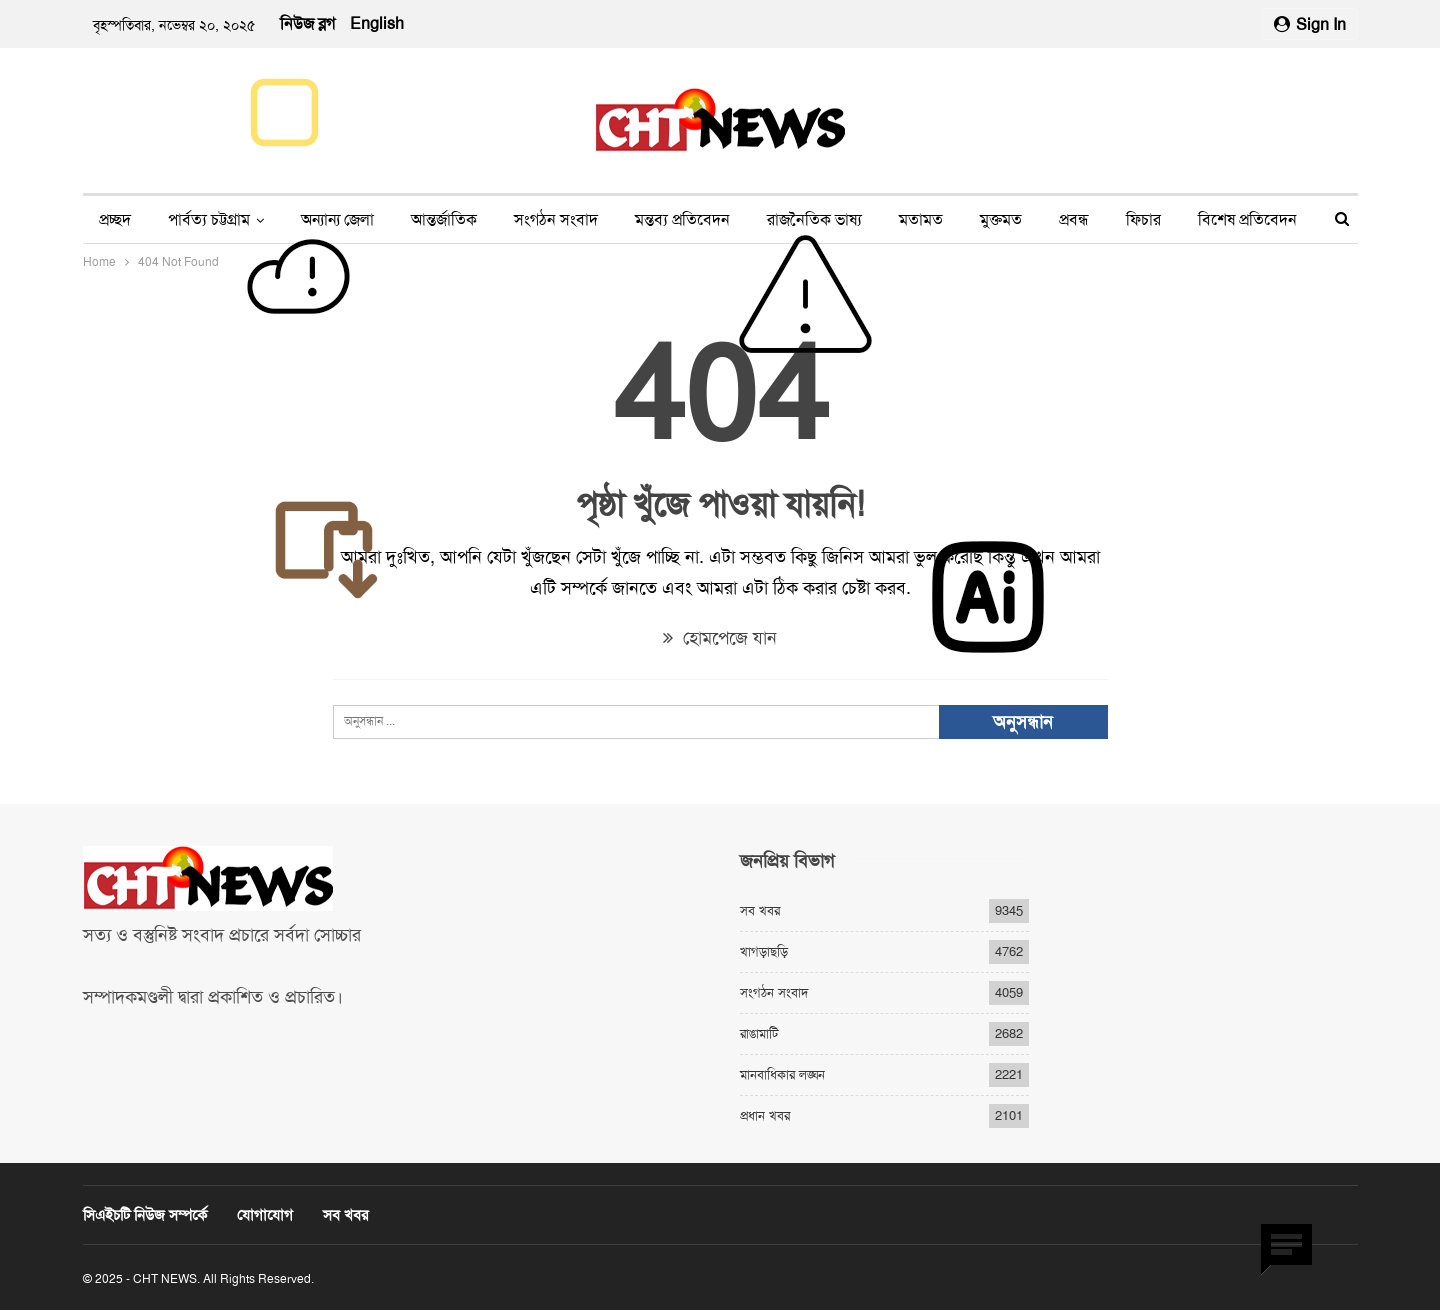 This screenshot has width=1440, height=1310. What do you see at coordinates (284, 112) in the screenshot?
I see `indicates tumble dry setting for laundry` at bounding box center [284, 112].